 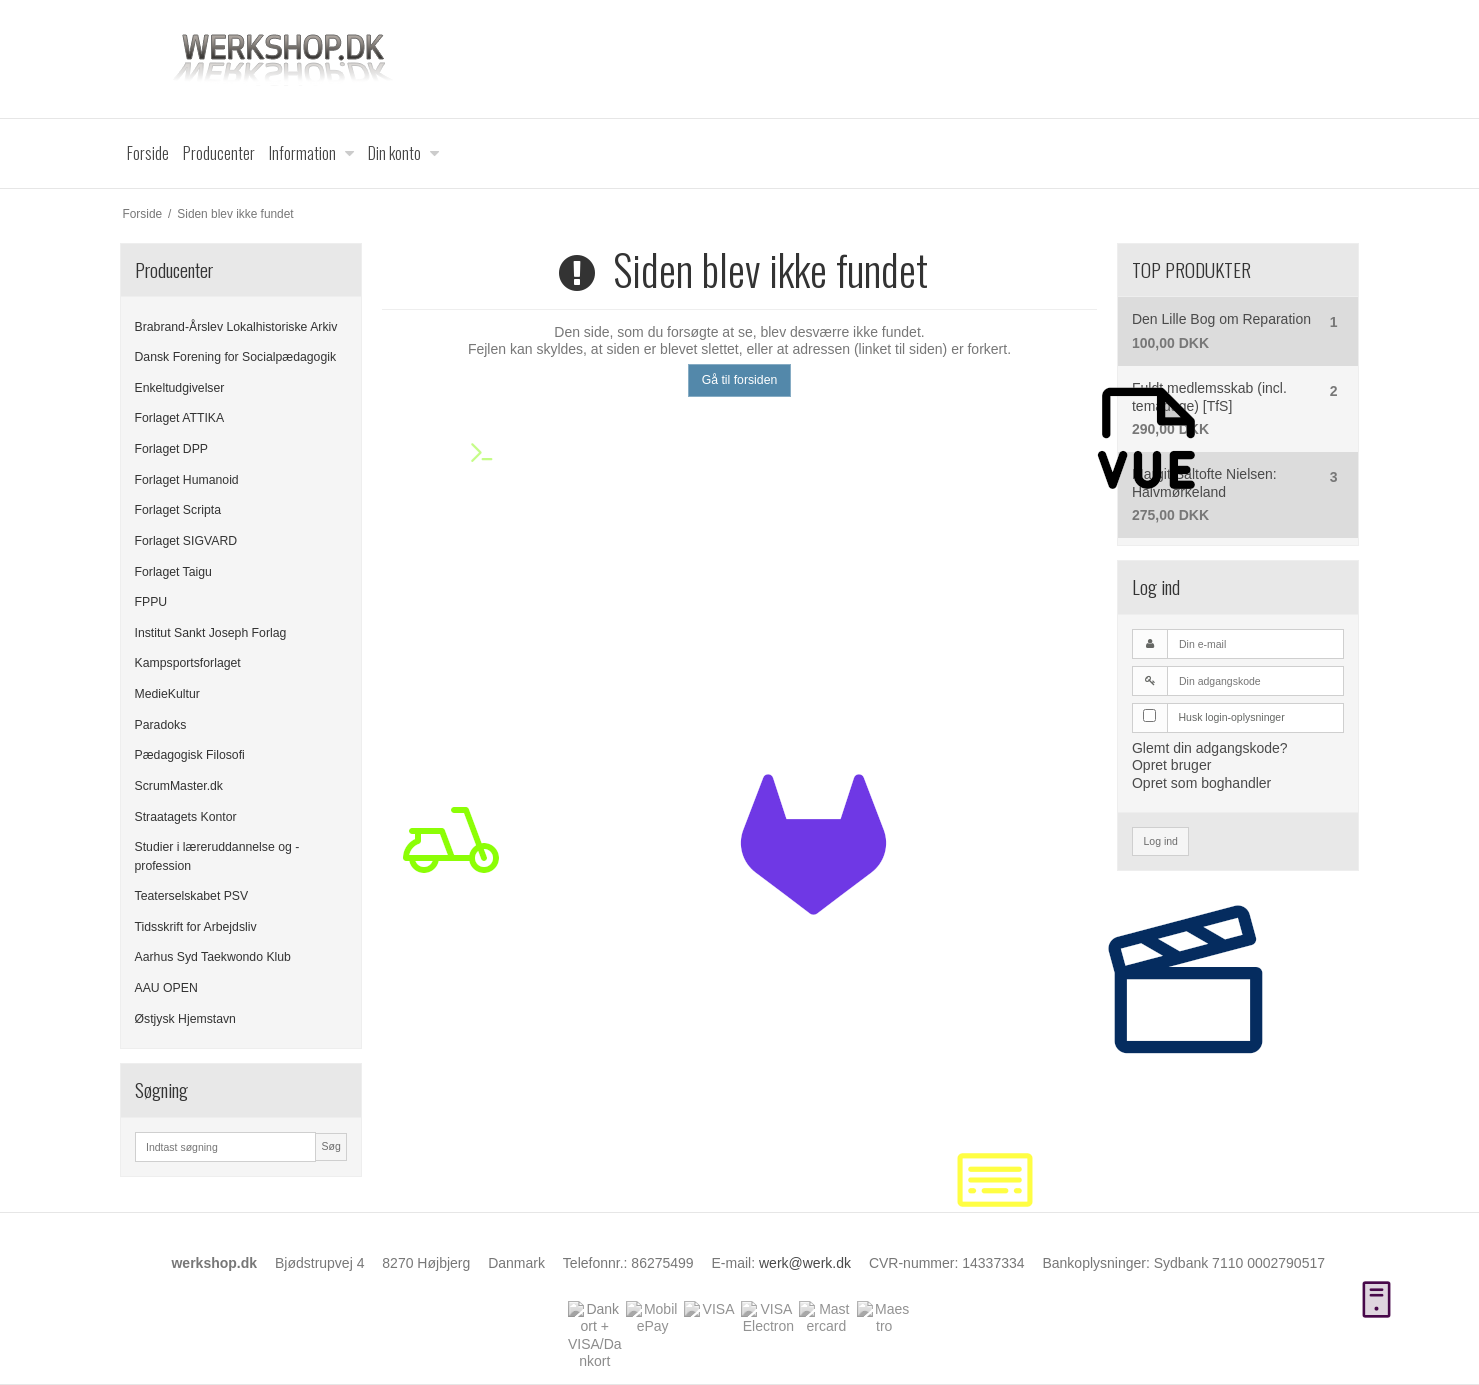 I want to click on open on-screen keyboard, so click(x=995, y=1180).